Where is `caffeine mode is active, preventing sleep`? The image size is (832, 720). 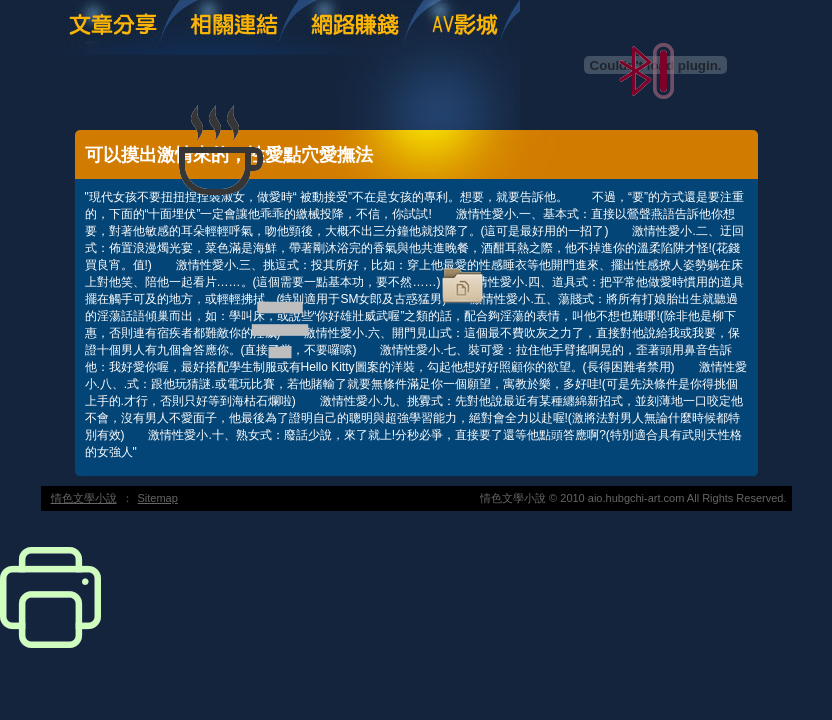
caffeine mode is active, preventing sleep is located at coordinates (221, 153).